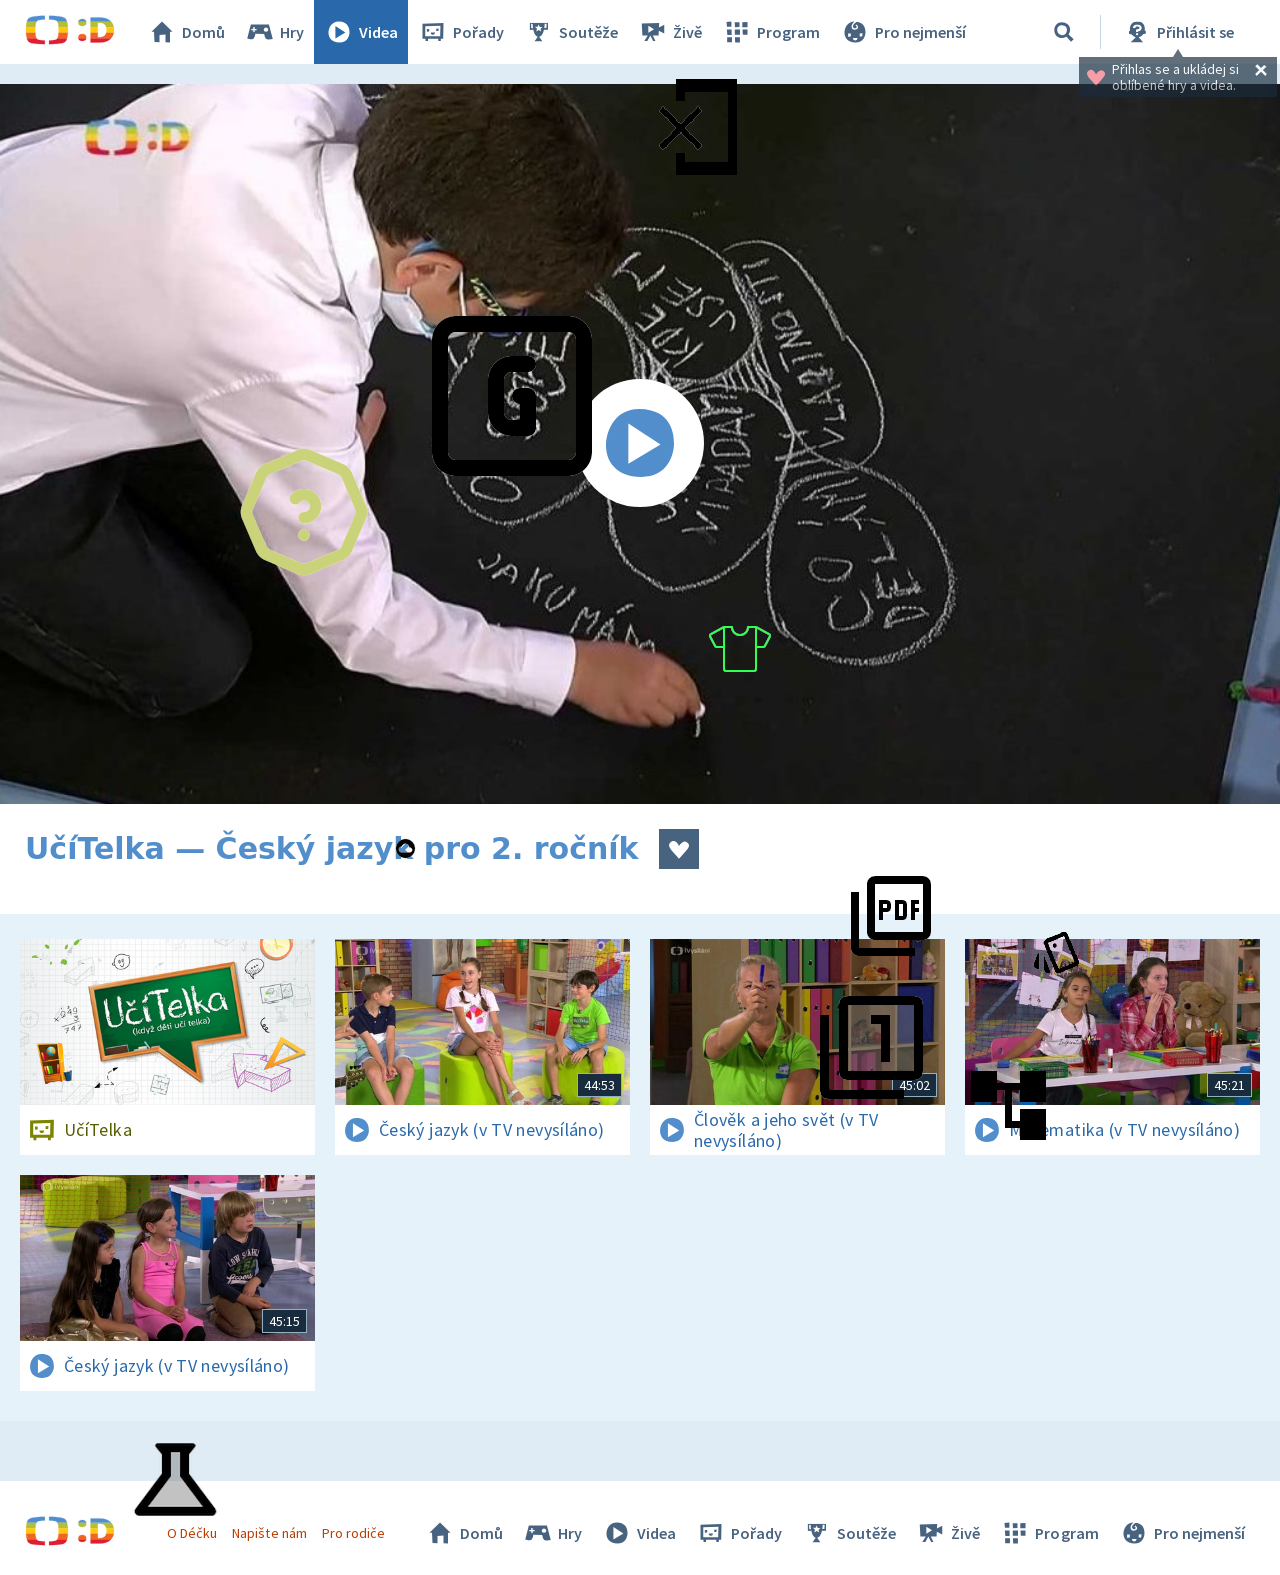 Image resolution: width=1280 pixels, height=1575 pixels. Describe the element at coordinates (1008, 1105) in the screenshot. I see `view account hierarchy or organizational structure` at that location.